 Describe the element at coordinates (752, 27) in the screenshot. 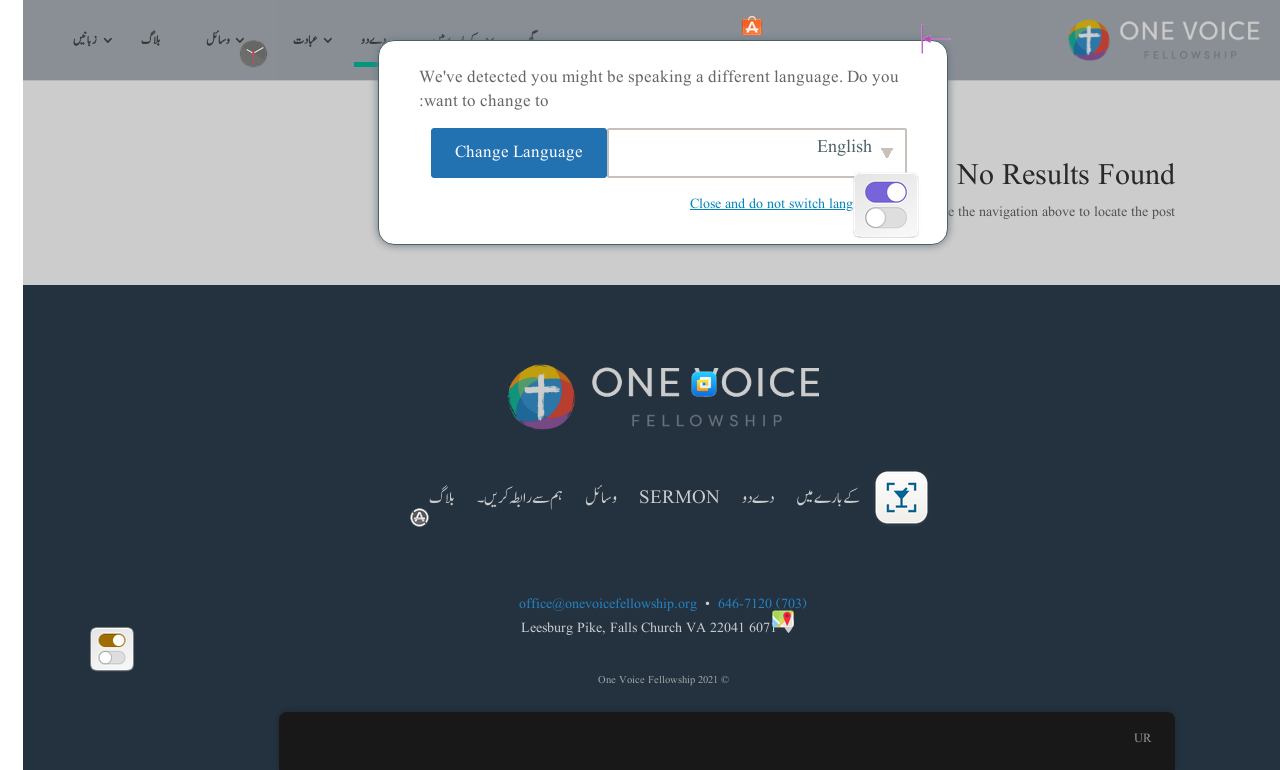

I see `open the software store to browse and install apps` at that location.